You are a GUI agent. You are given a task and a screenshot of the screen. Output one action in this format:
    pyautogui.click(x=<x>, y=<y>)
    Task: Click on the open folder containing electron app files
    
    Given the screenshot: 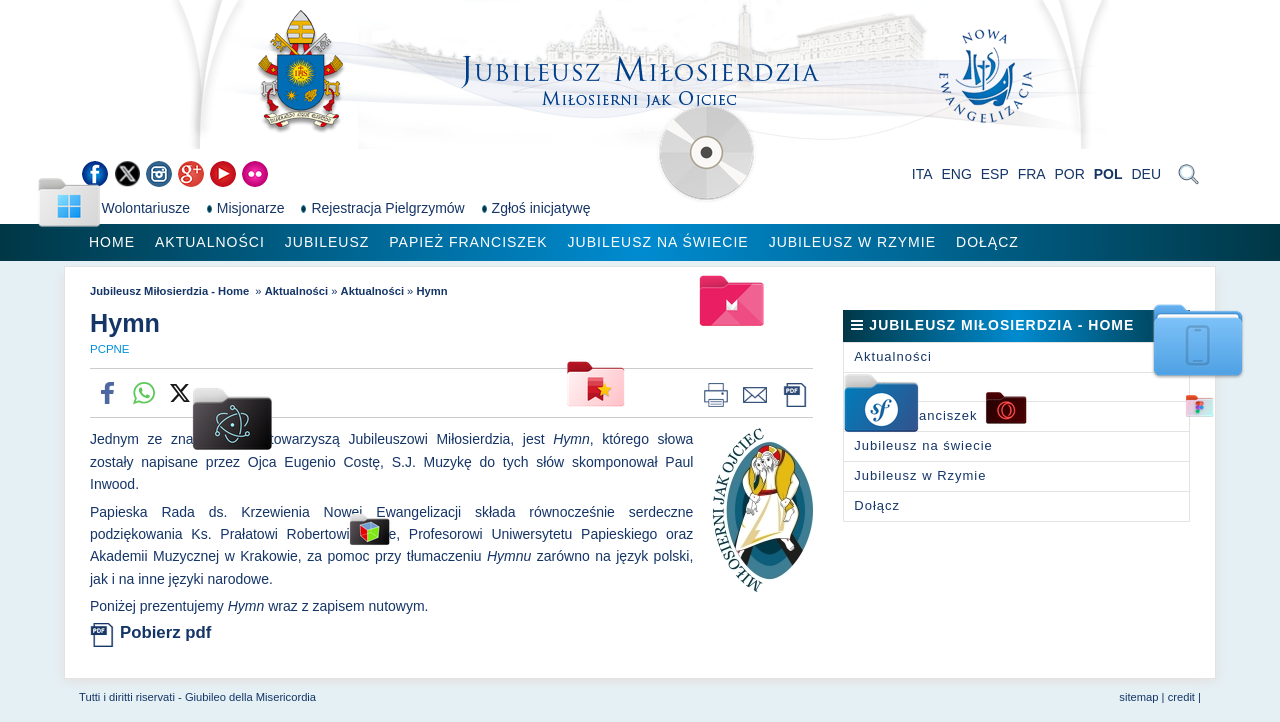 What is the action you would take?
    pyautogui.click(x=232, y=421)
    